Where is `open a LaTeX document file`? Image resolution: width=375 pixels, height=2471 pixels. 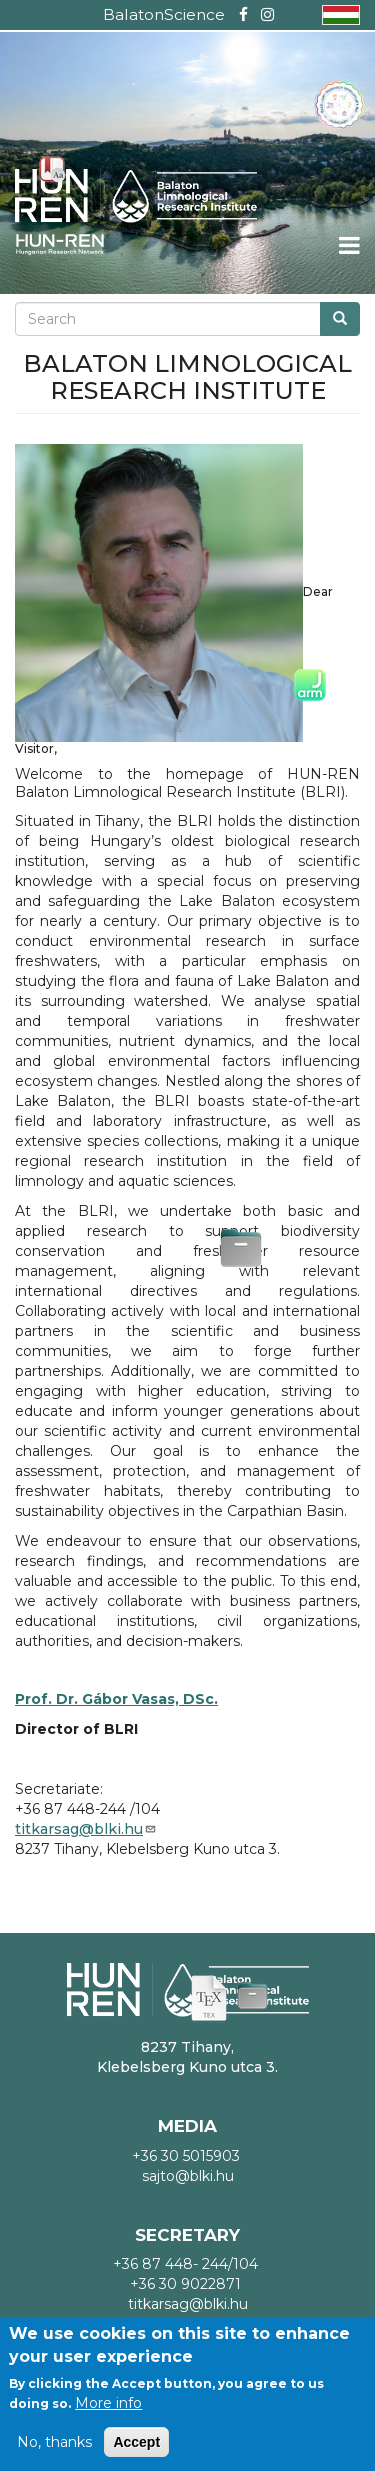
open a LaTeX document file is located at coordinates (209, 1999).